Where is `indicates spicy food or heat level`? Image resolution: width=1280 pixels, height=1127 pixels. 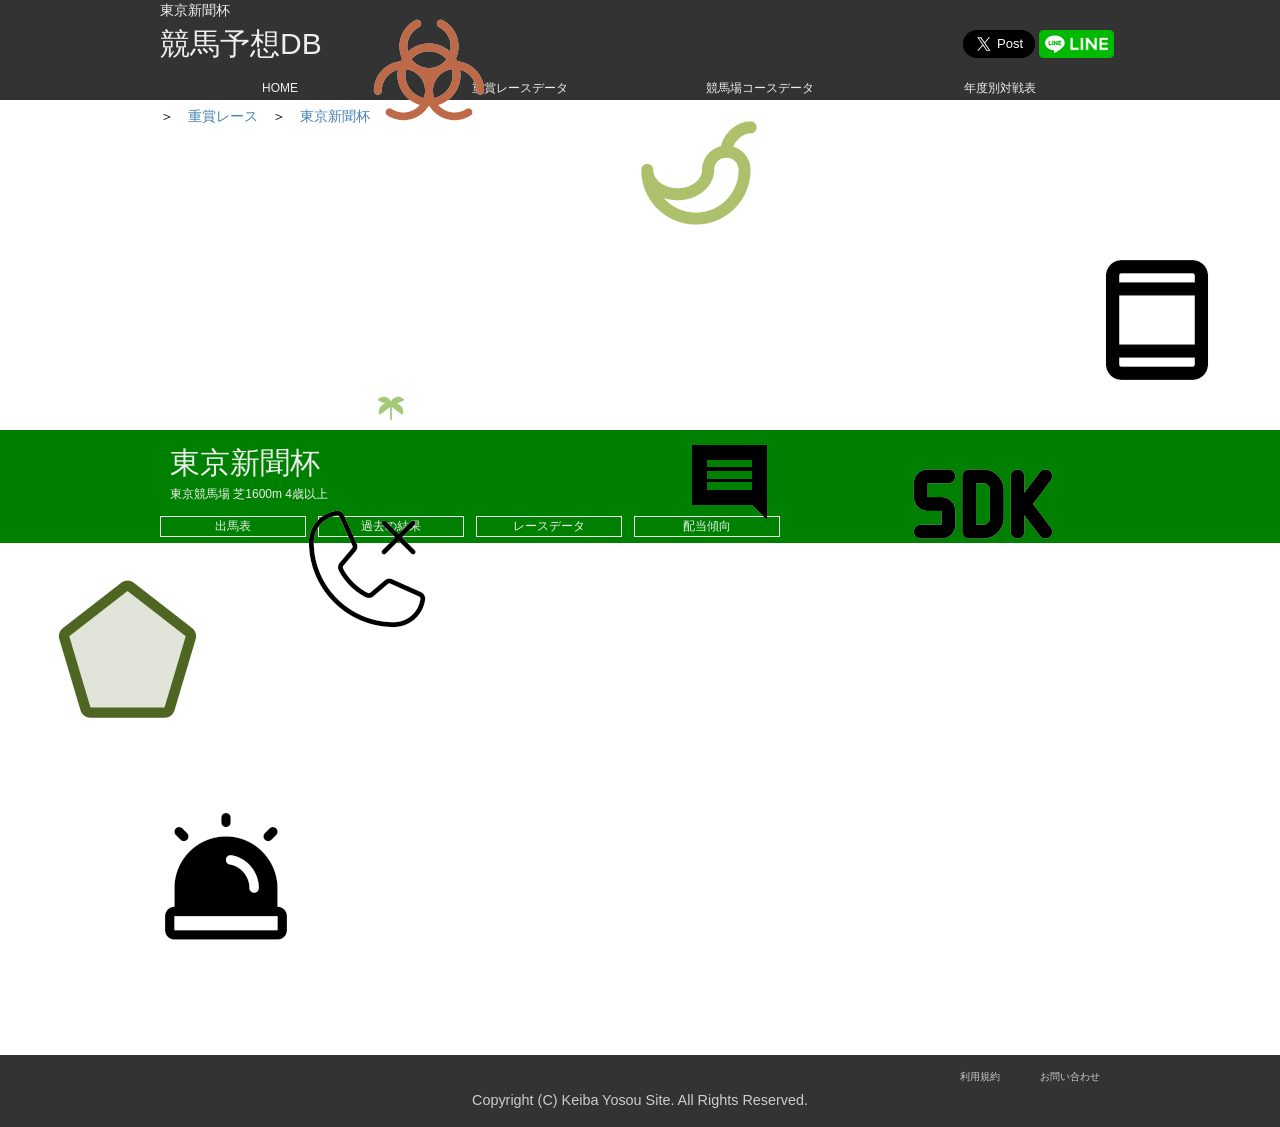
indicates spicy food or heat level is located at coordinates (702, 176).